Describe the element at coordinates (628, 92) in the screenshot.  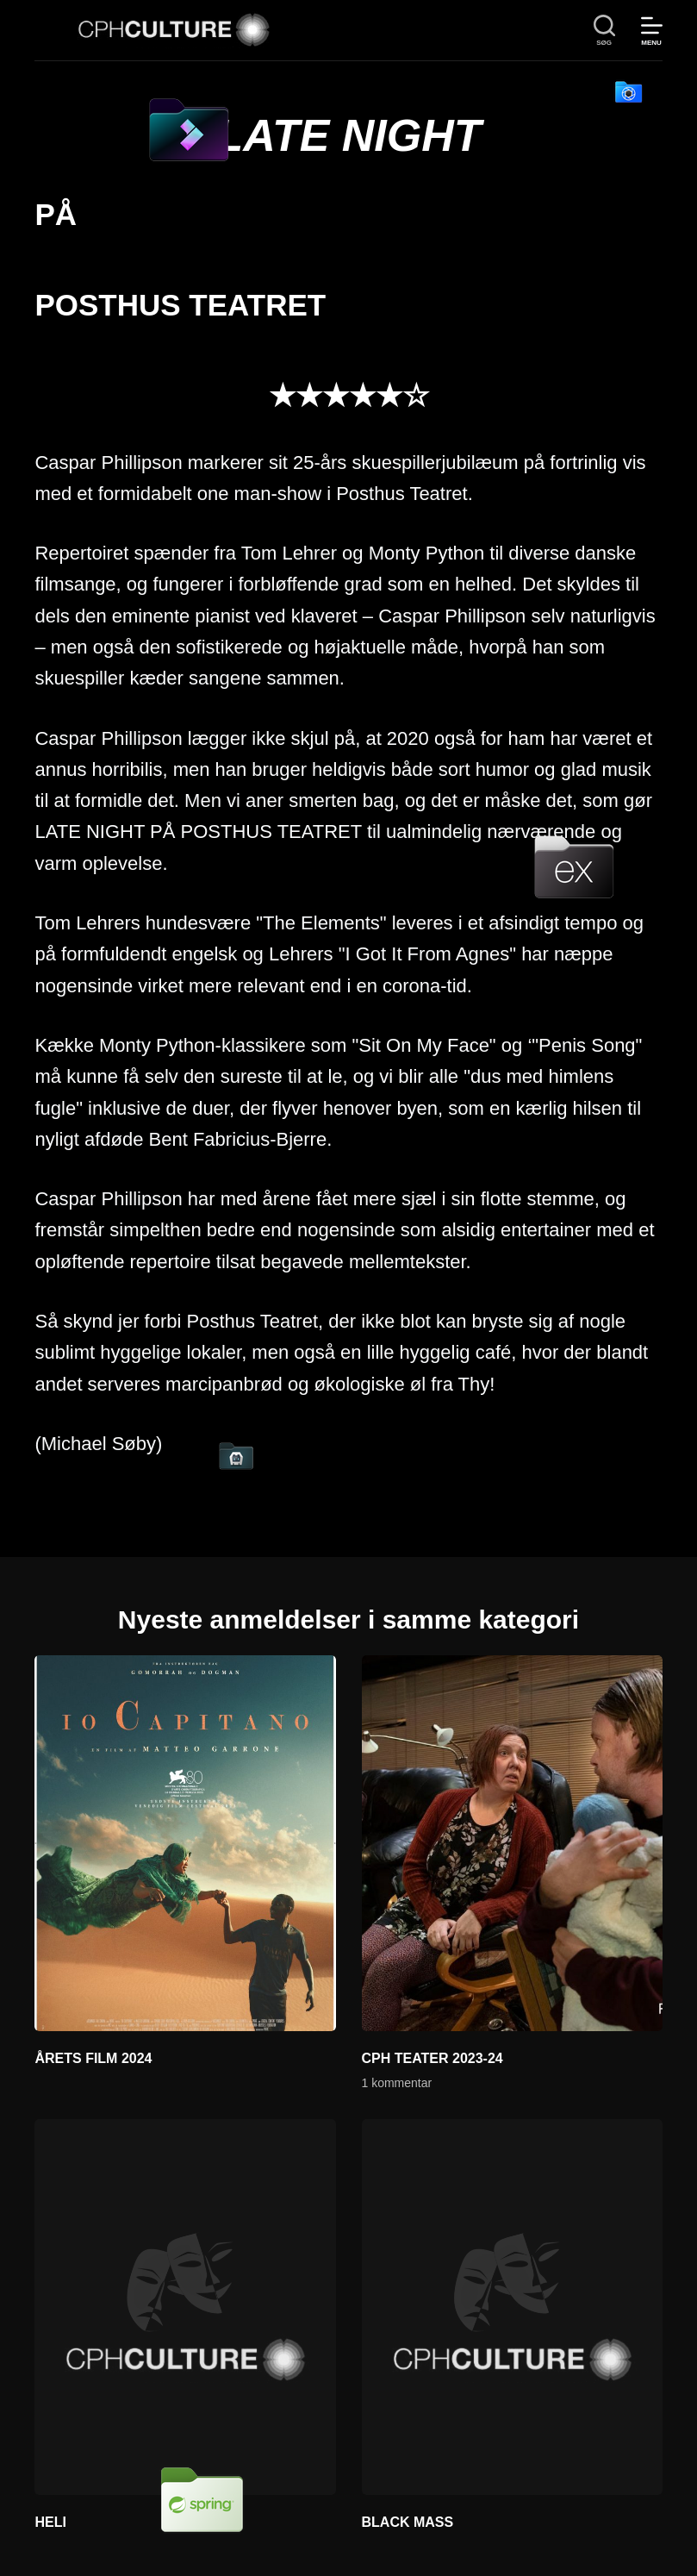
I see `open keyshot project files folder` at that location.